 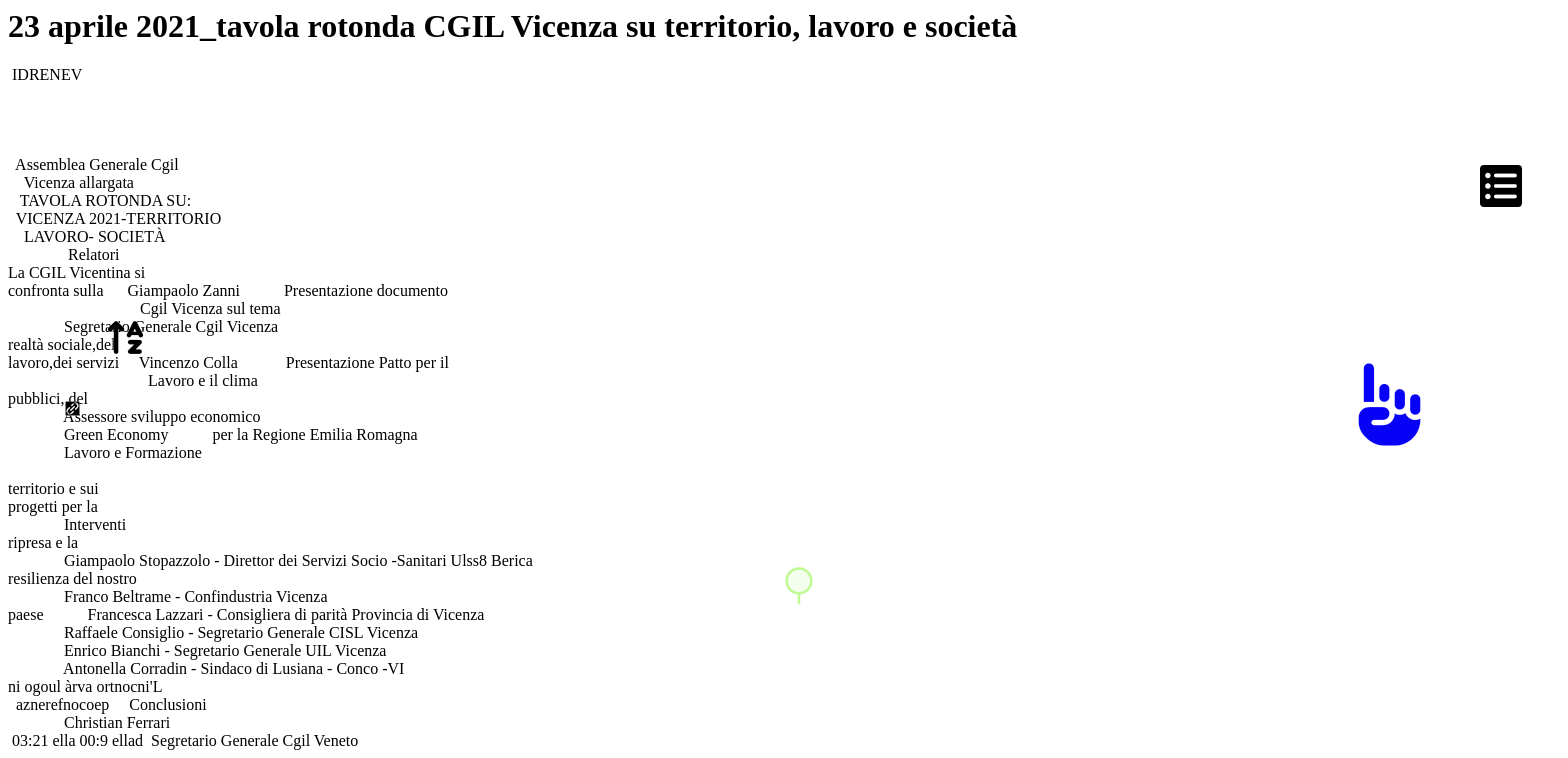 What do you see at coordinates (72, 408) in the screenshot?
I see `copy link to clipboard` at bounding box center [72, 408].